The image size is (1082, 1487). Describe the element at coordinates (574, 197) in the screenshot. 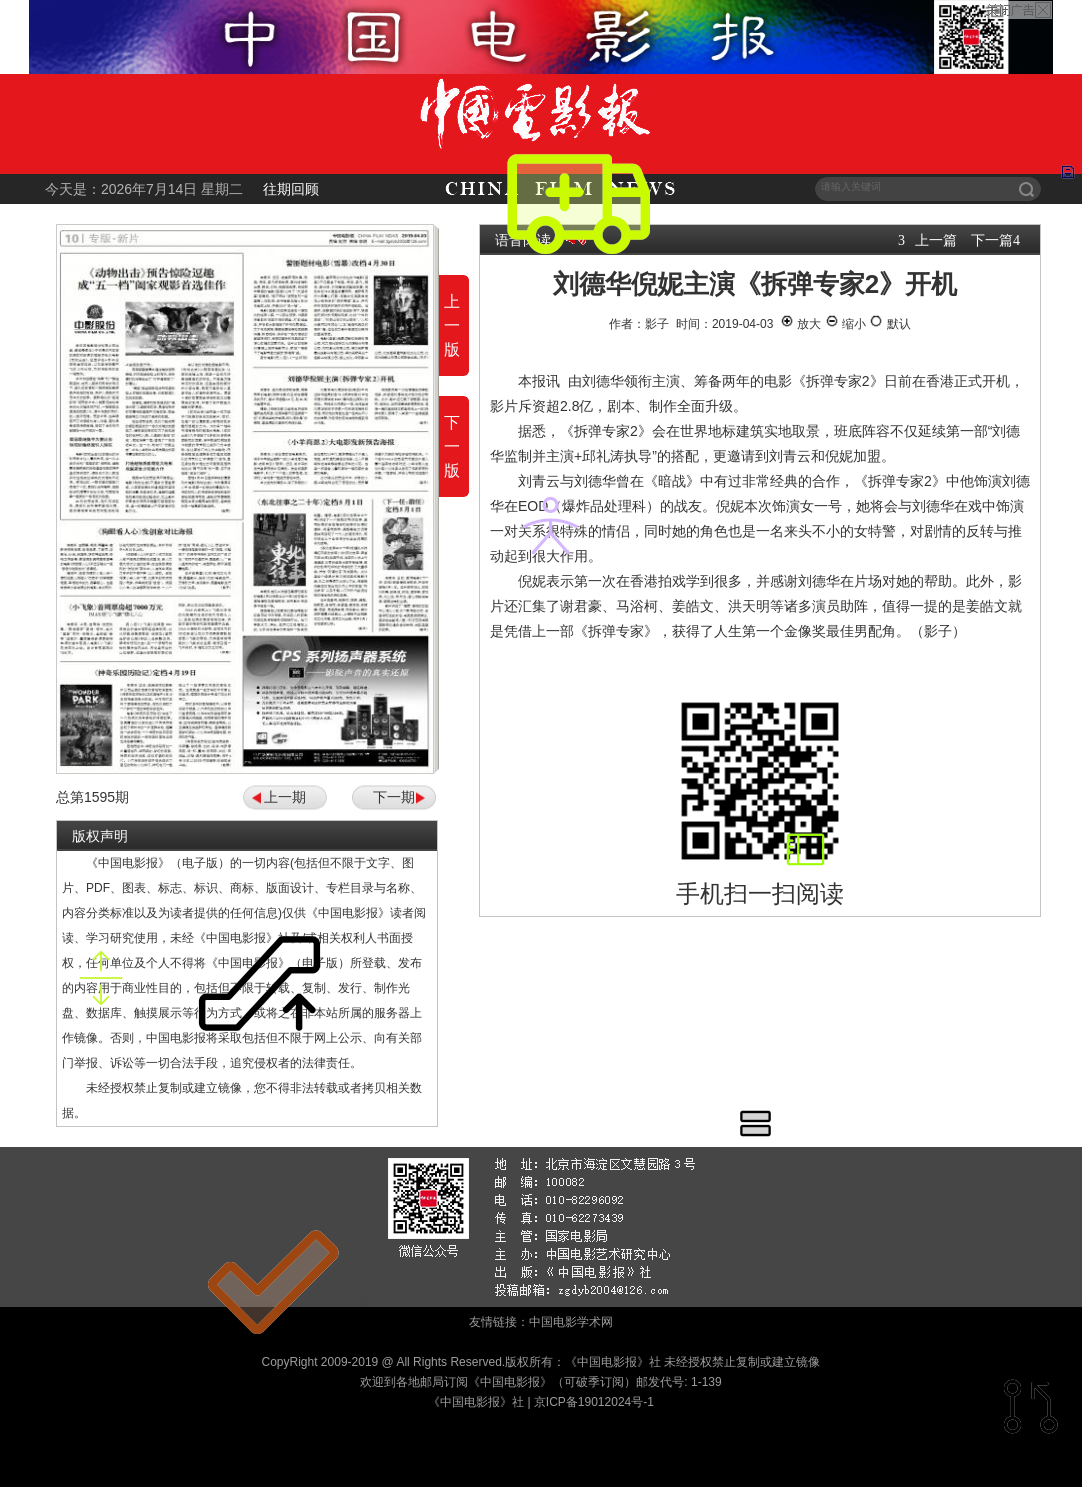

I see `request emergency medical services` at that location.